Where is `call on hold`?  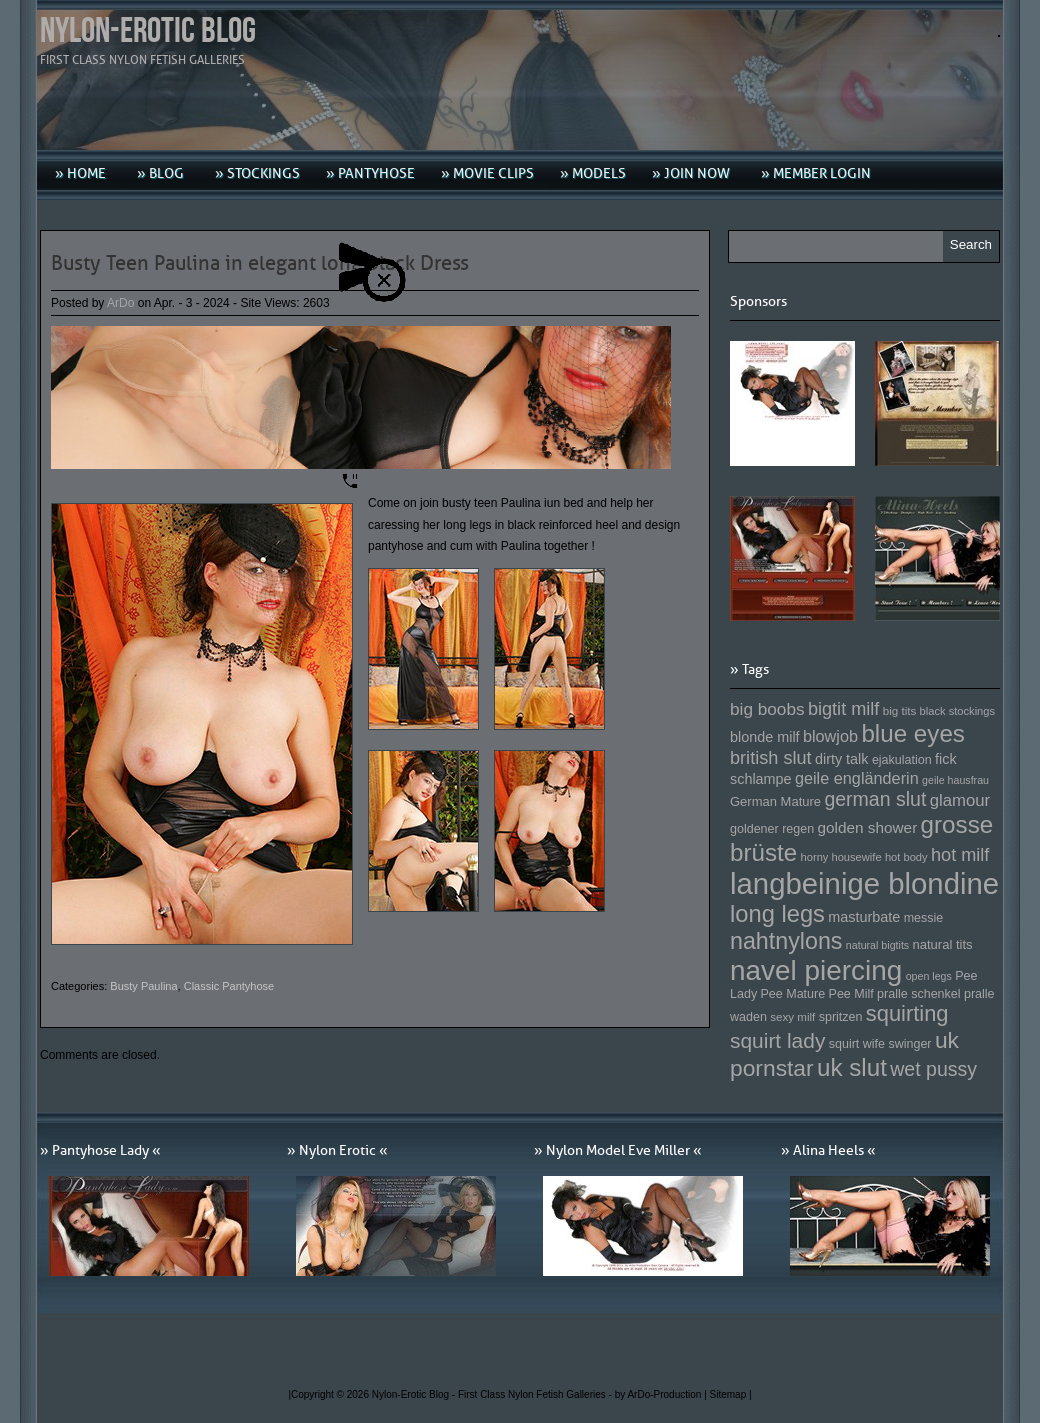
call on hold is located at coordinates (350, 481).